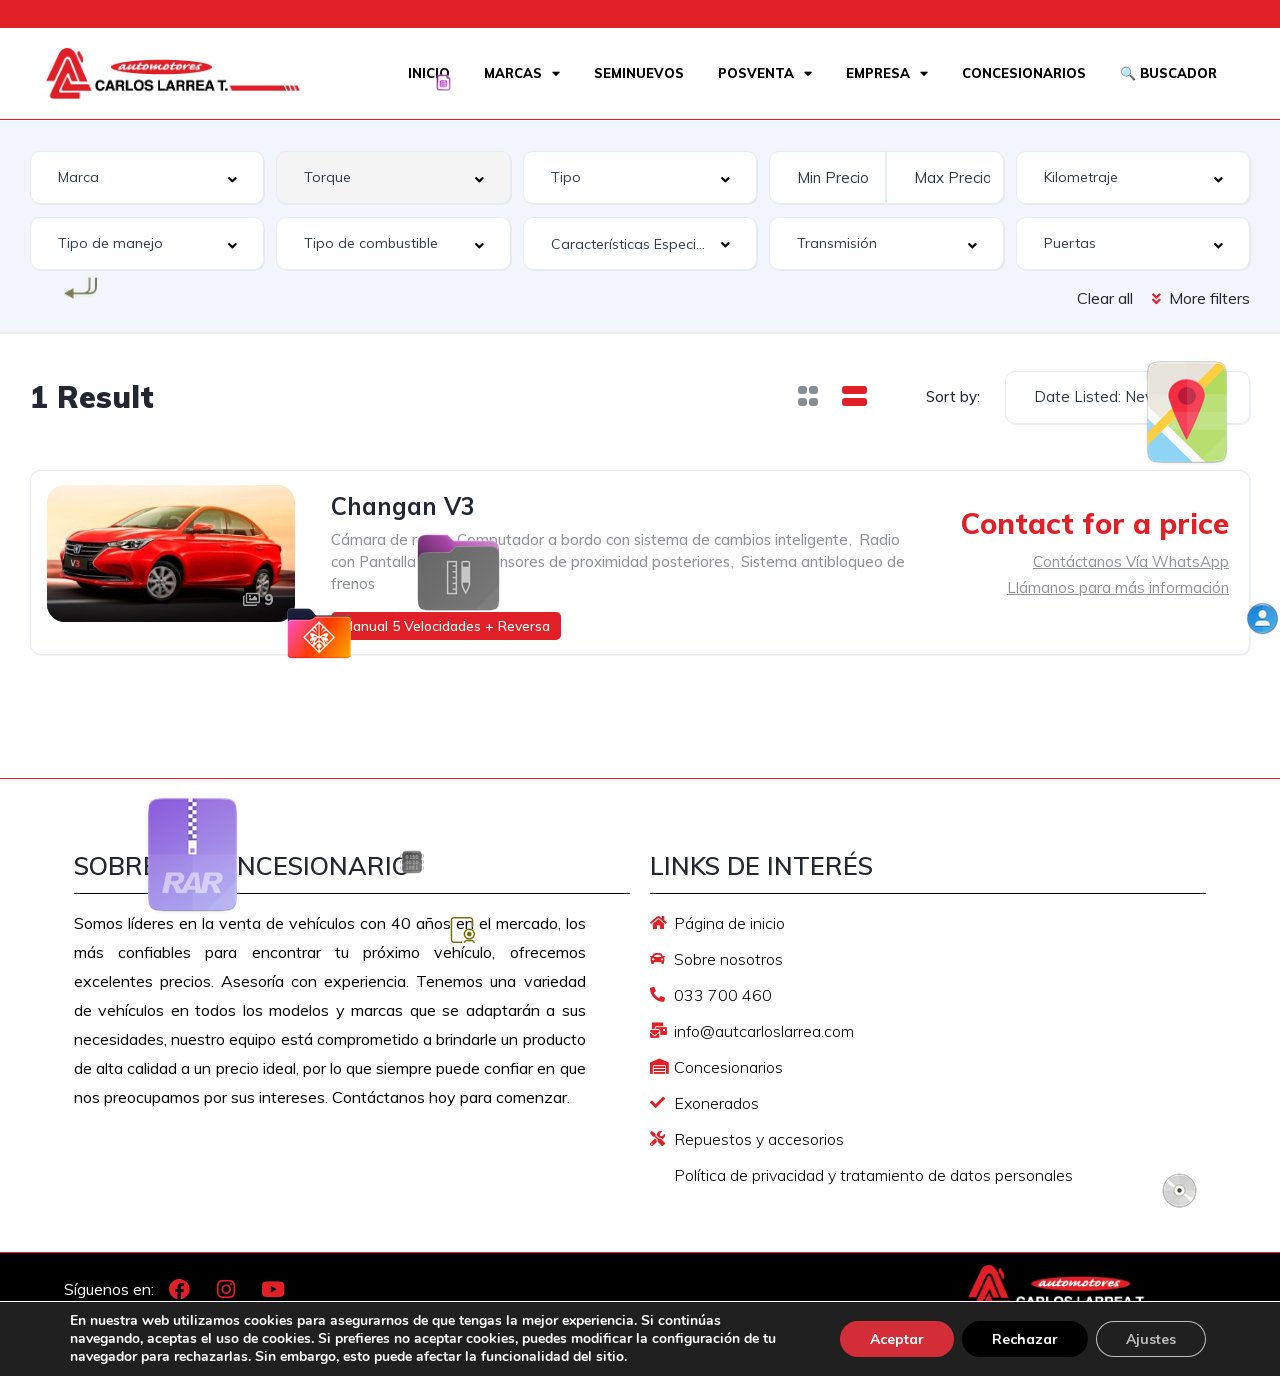 Image resolution: width=1280 pixels, height=1376 pixels. Describe the element at coordinates (1262, 618) in the screenshot. I see `view user profile information` at that location.